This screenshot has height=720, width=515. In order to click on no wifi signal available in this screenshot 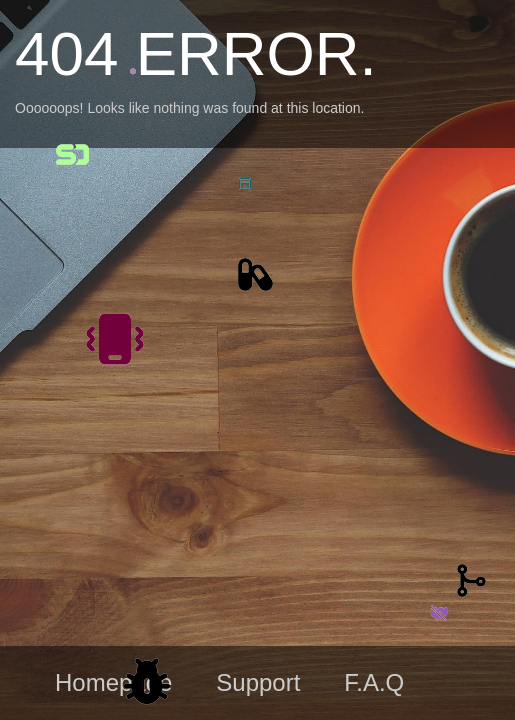, I will do `click(133, 48)`.